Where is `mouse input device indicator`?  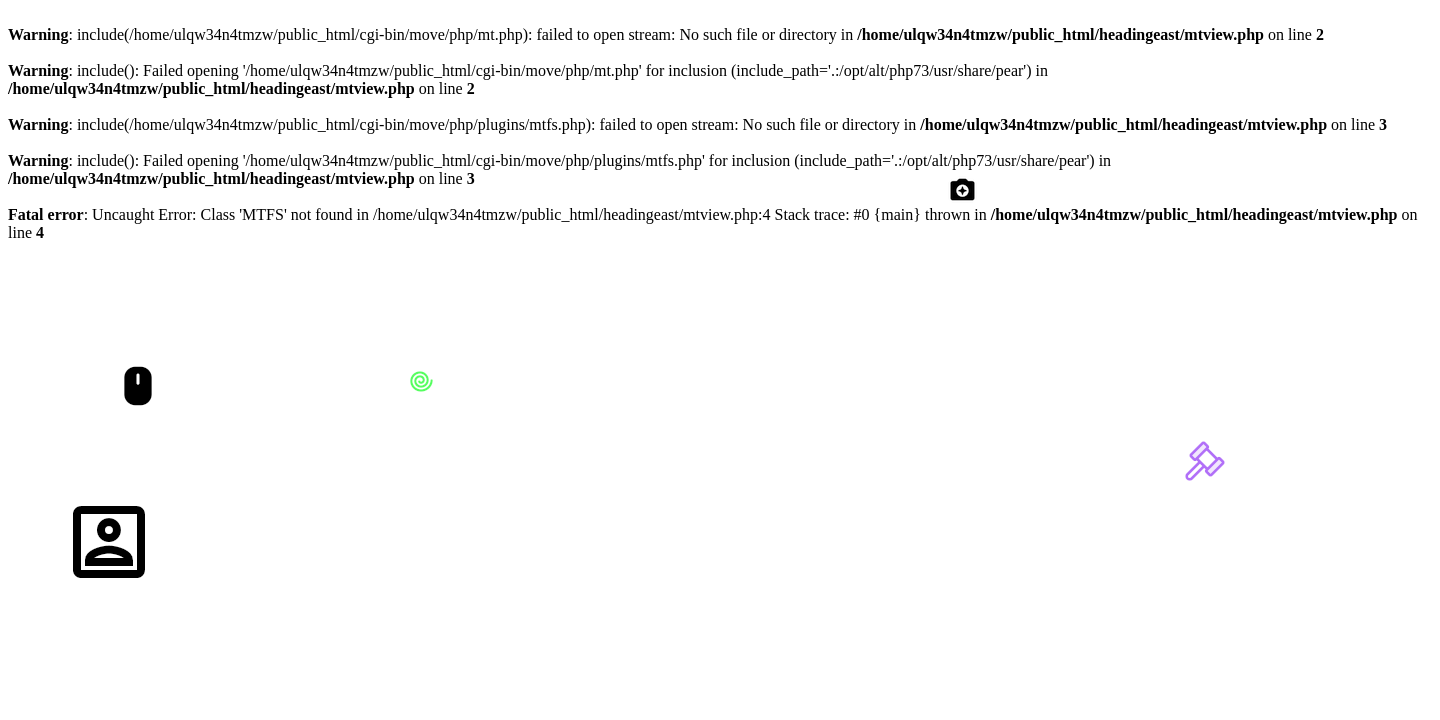 mouse input device indicator is located at coordinates (138, 386).